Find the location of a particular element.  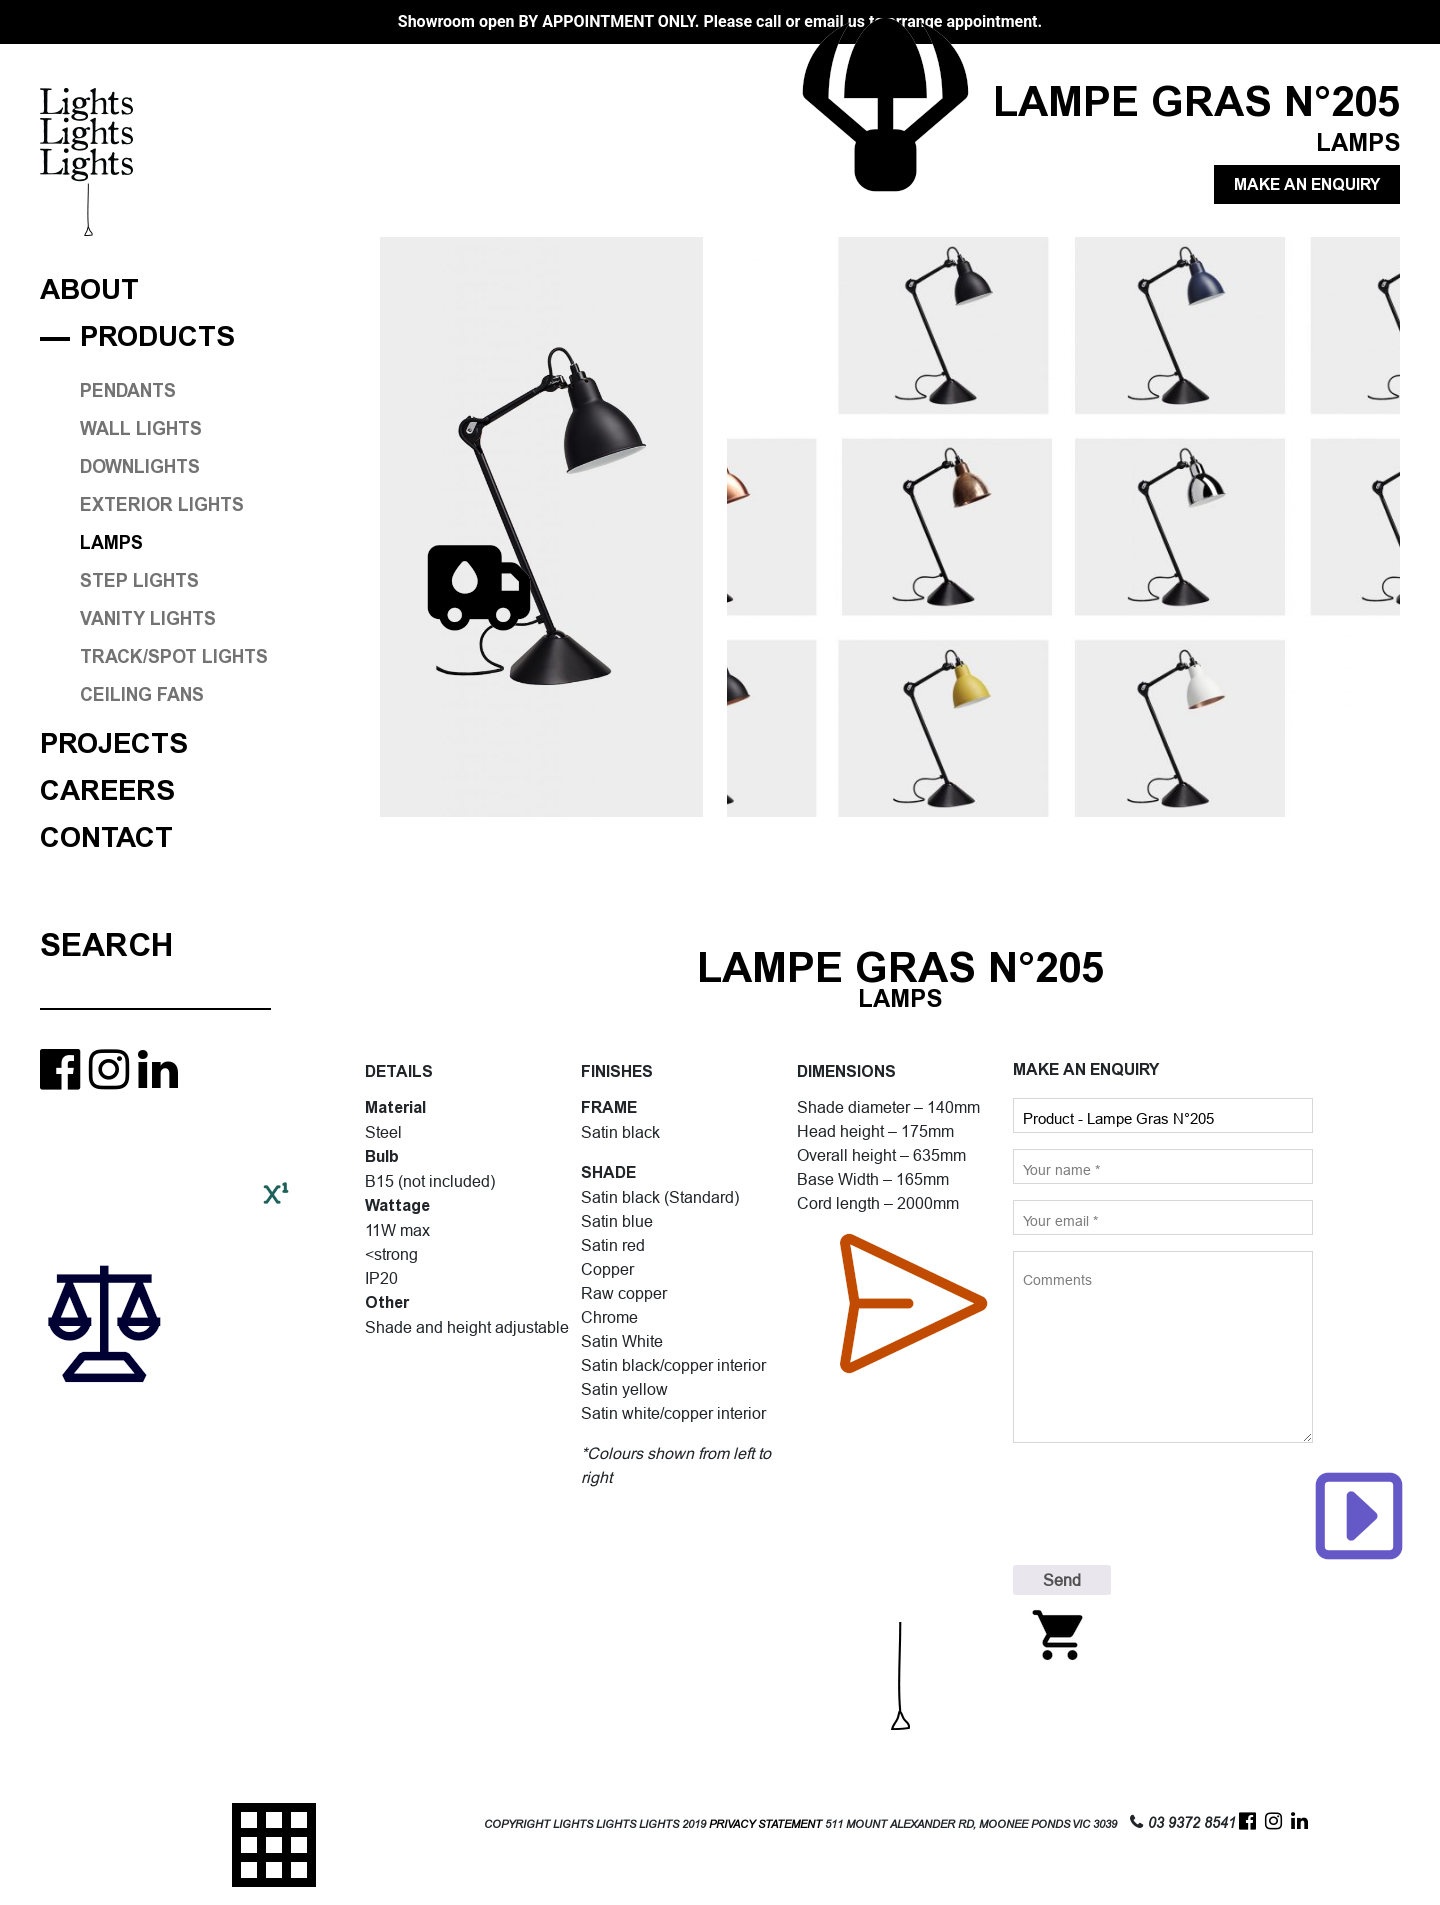

play media or start video is located at coordinates (1359, 1516).